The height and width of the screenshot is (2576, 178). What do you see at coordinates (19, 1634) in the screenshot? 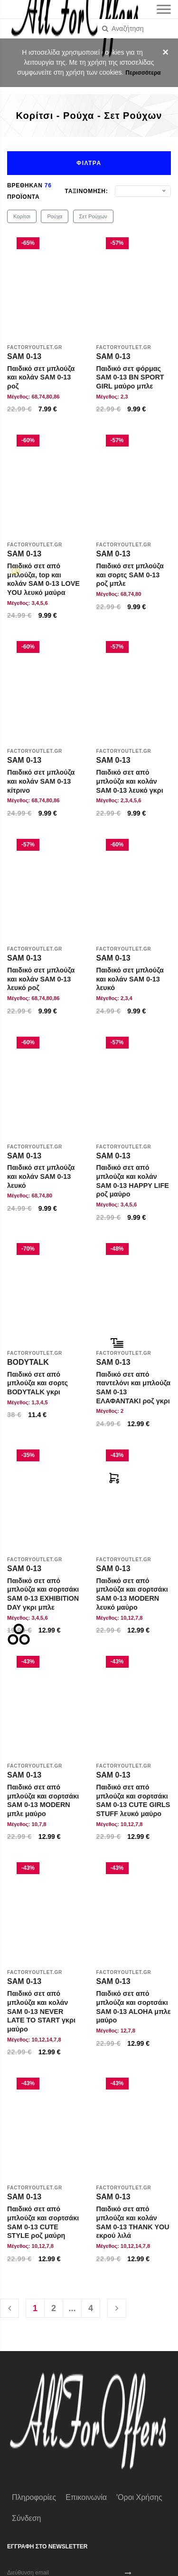
I see `view connected groups or clusters` at bounding box center [19, 1634].